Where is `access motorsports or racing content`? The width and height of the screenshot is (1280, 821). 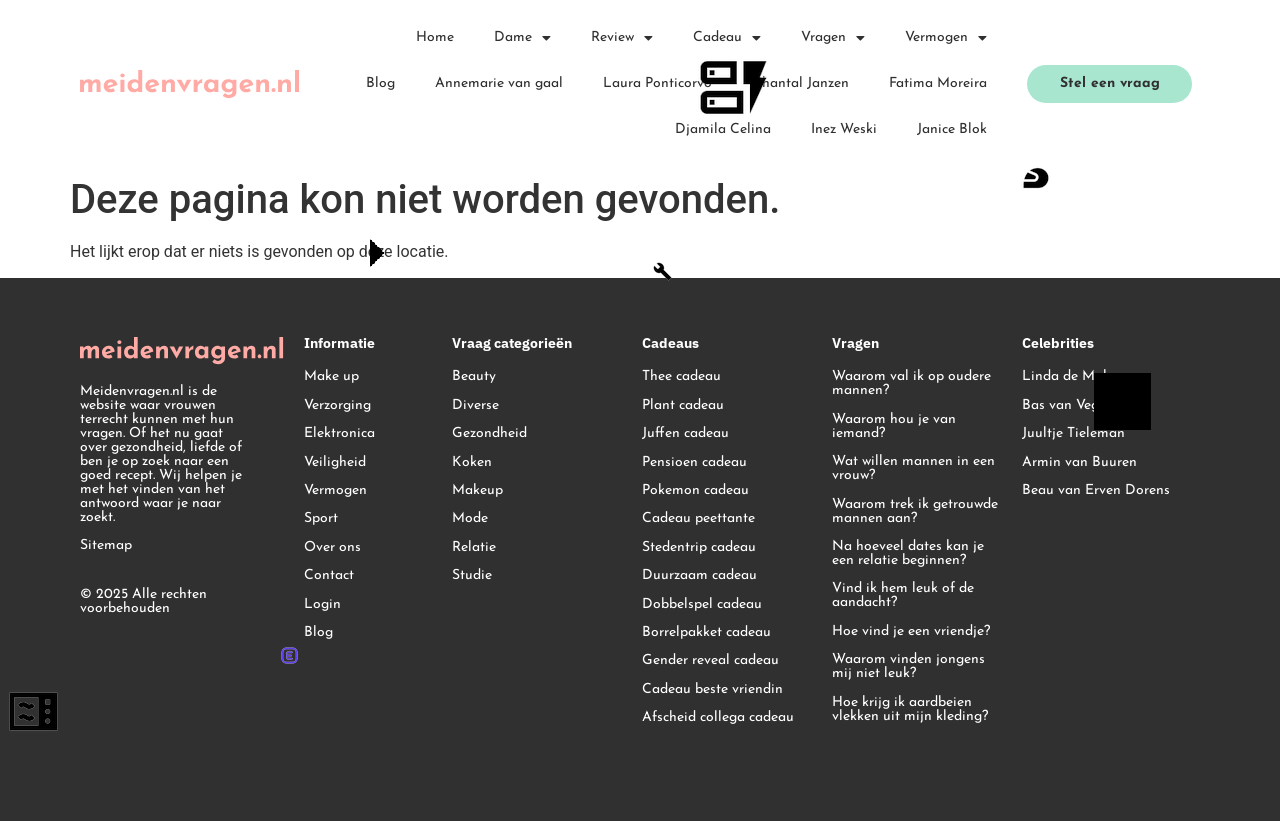
access motorsports or racing content is located at coordinates (1036, 178).